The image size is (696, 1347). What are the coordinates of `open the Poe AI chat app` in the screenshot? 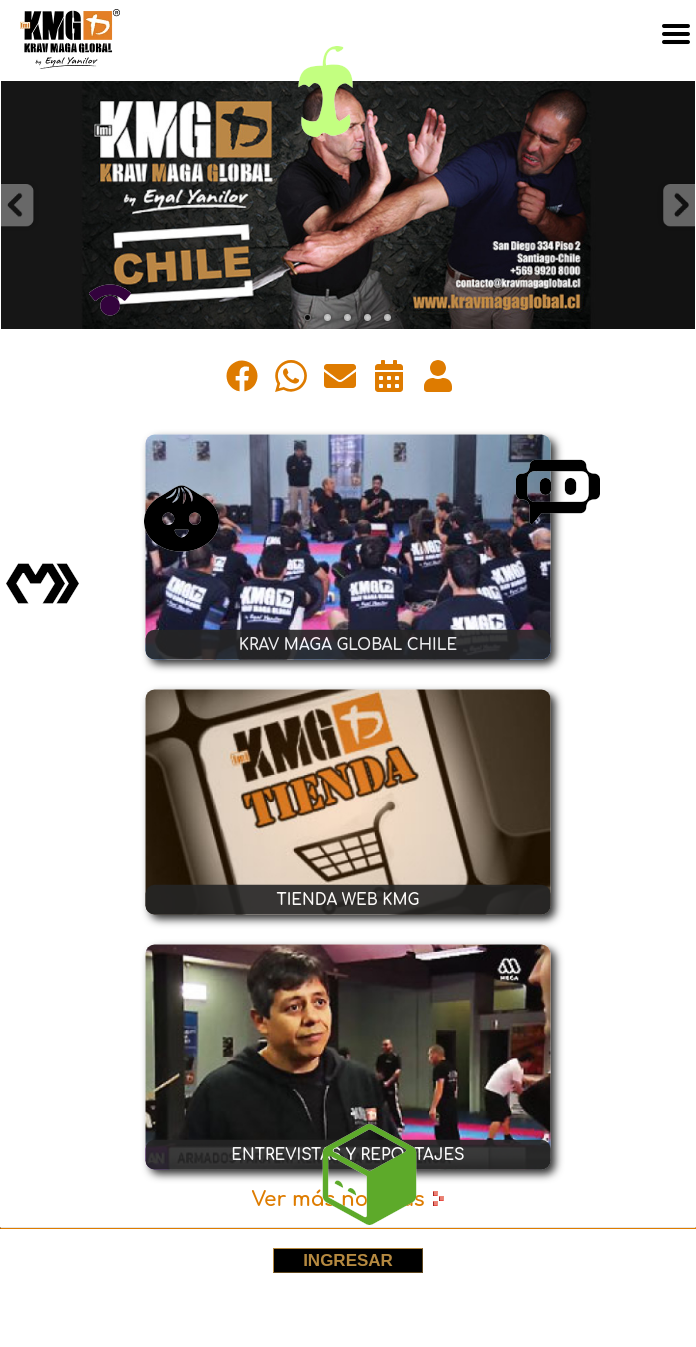 It's located at (558, 492).